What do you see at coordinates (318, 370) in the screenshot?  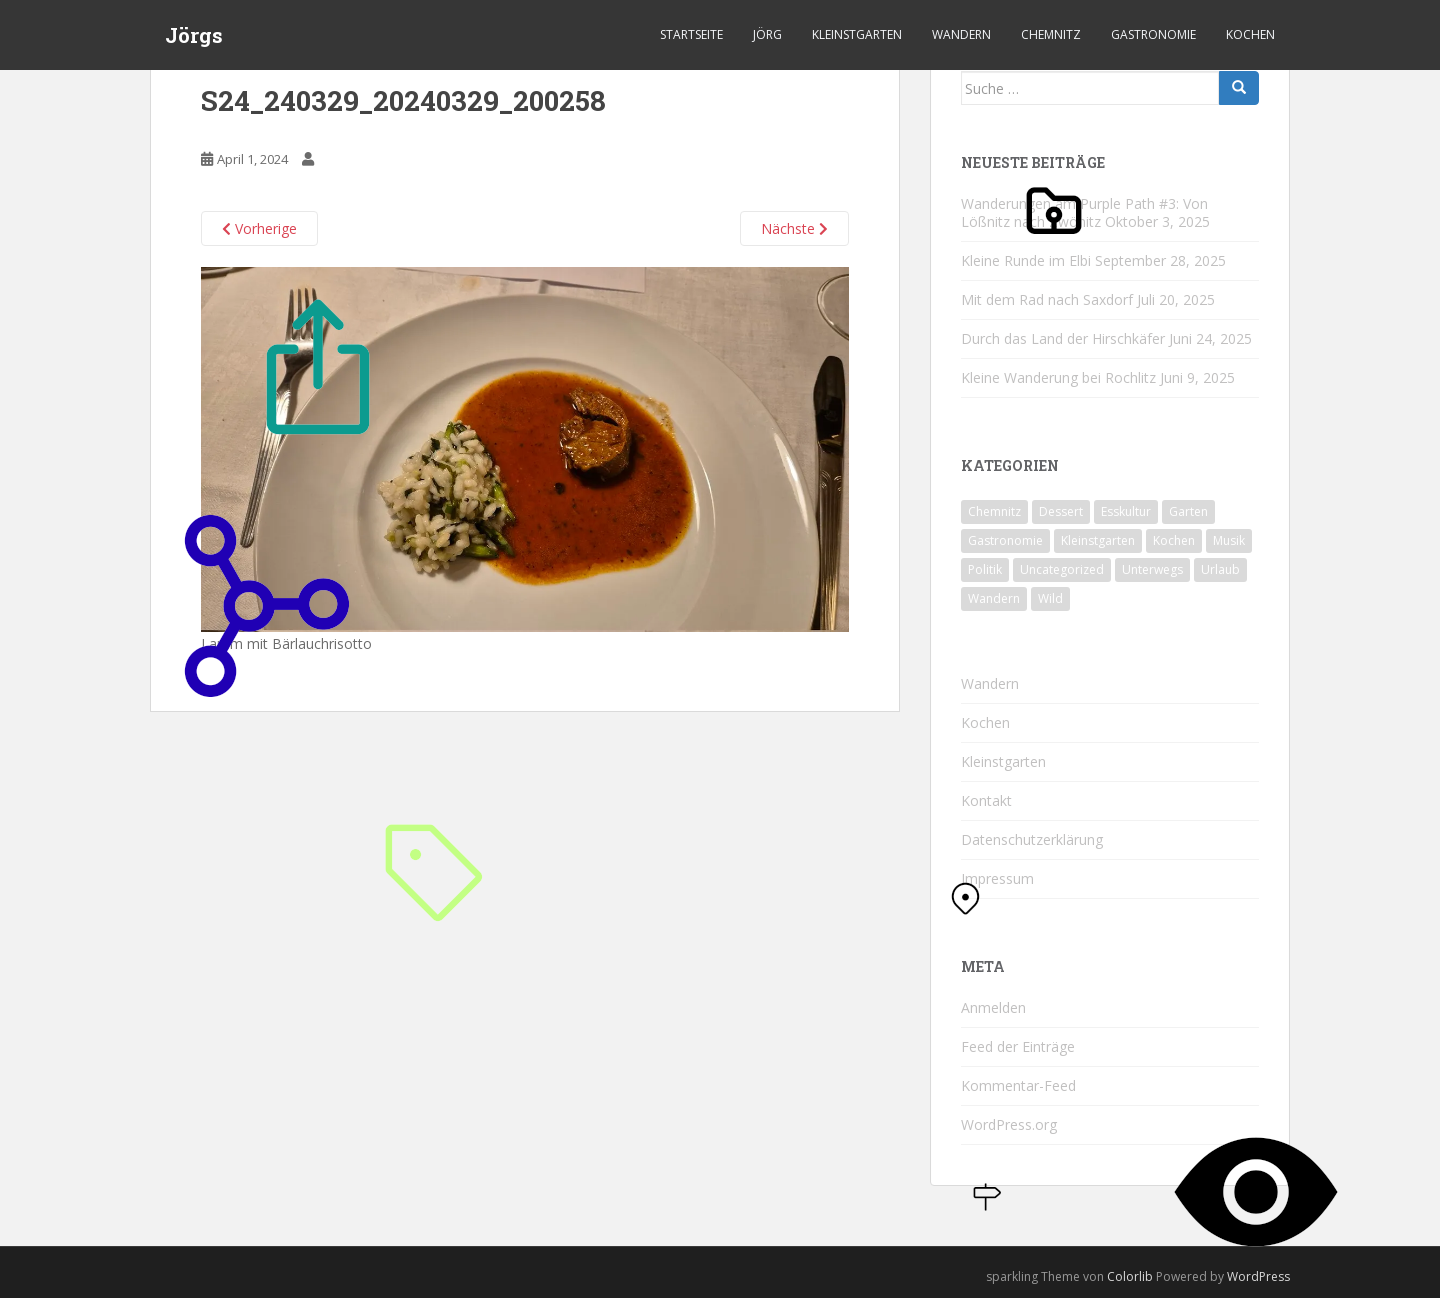 I see `share this content` at bounding box center [318, 370].